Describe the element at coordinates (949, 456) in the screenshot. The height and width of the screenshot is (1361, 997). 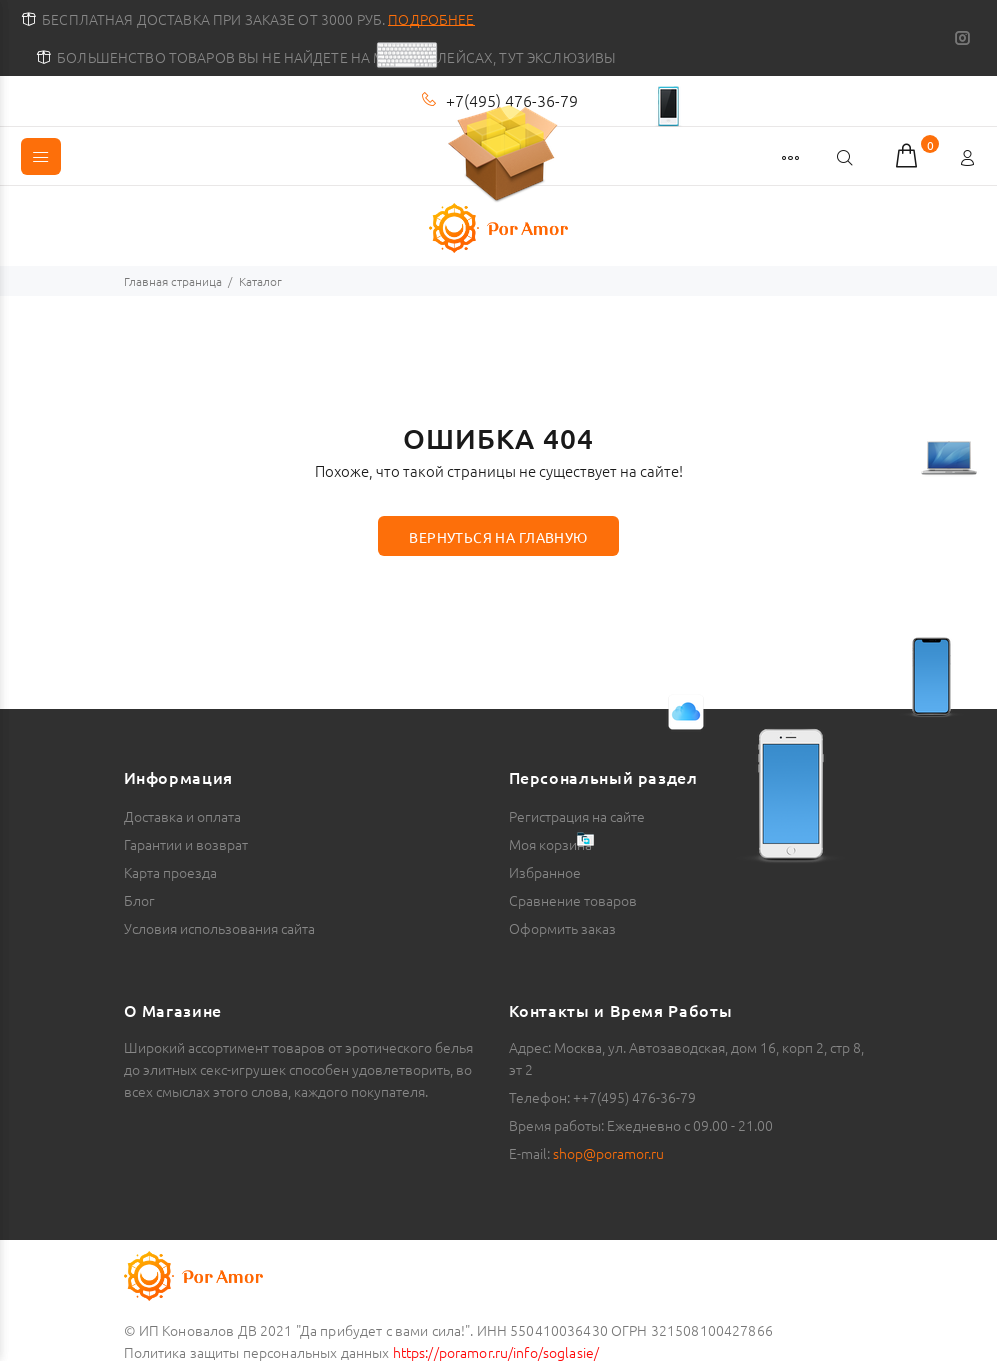
I see `represents a PowerBook G4 Titanium device` at that location.